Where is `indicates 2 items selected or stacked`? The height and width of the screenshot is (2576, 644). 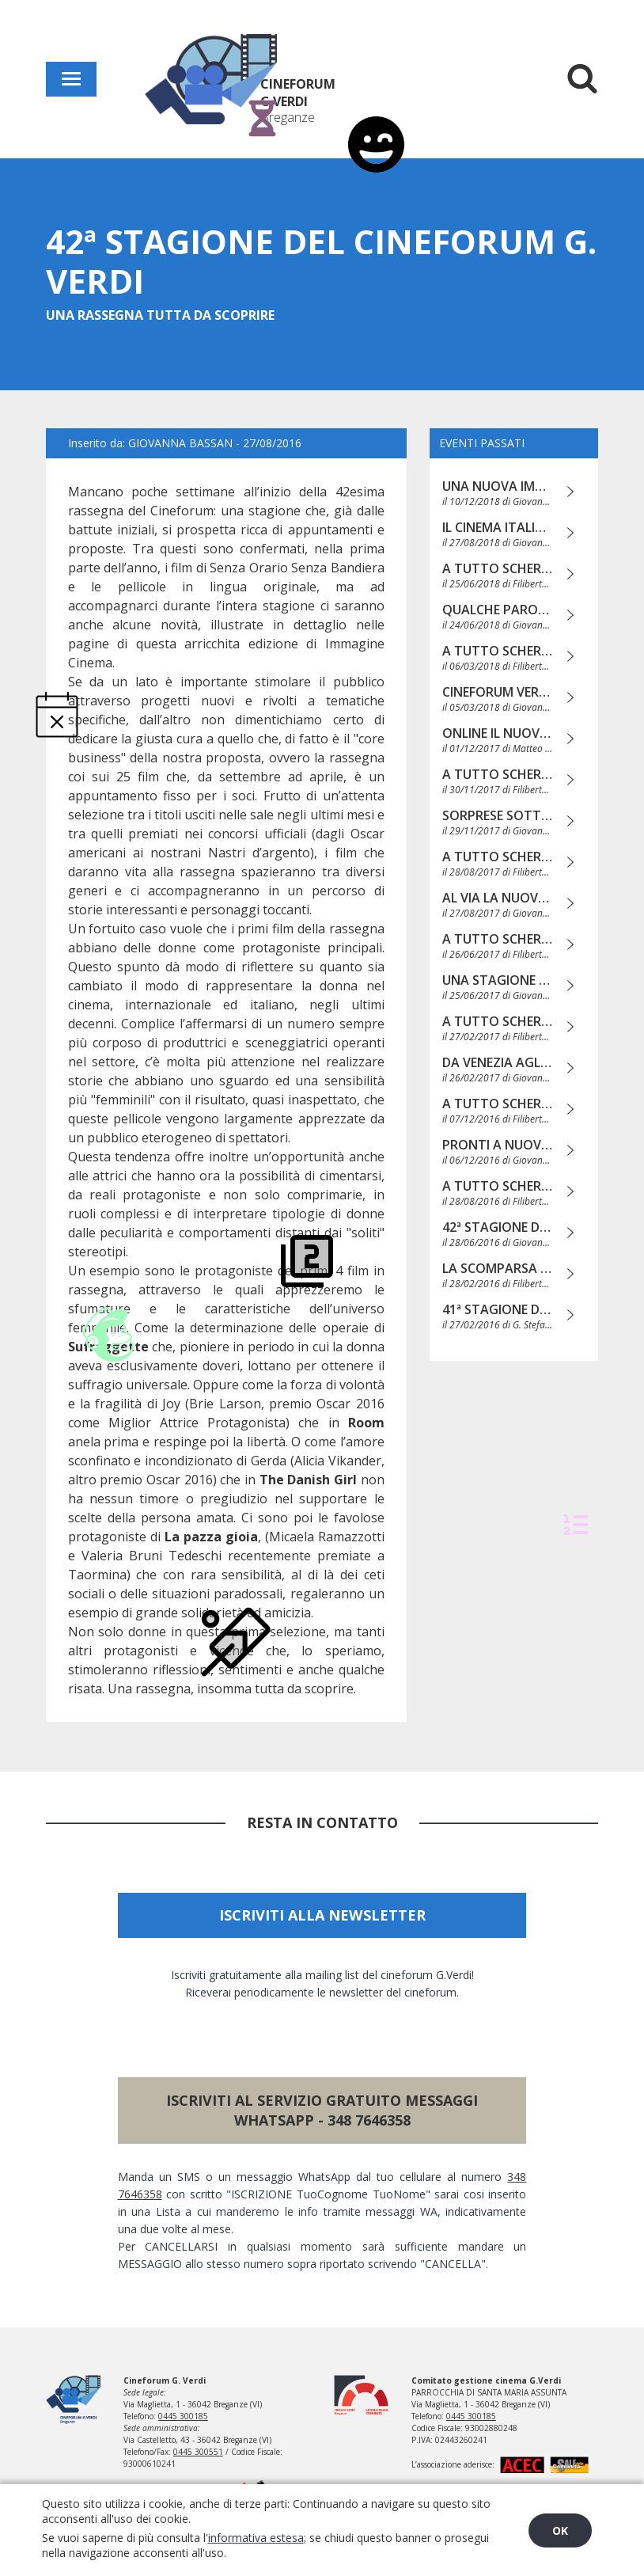 indicates 2 items selected or stacked is located at coordinates (307, 1261).